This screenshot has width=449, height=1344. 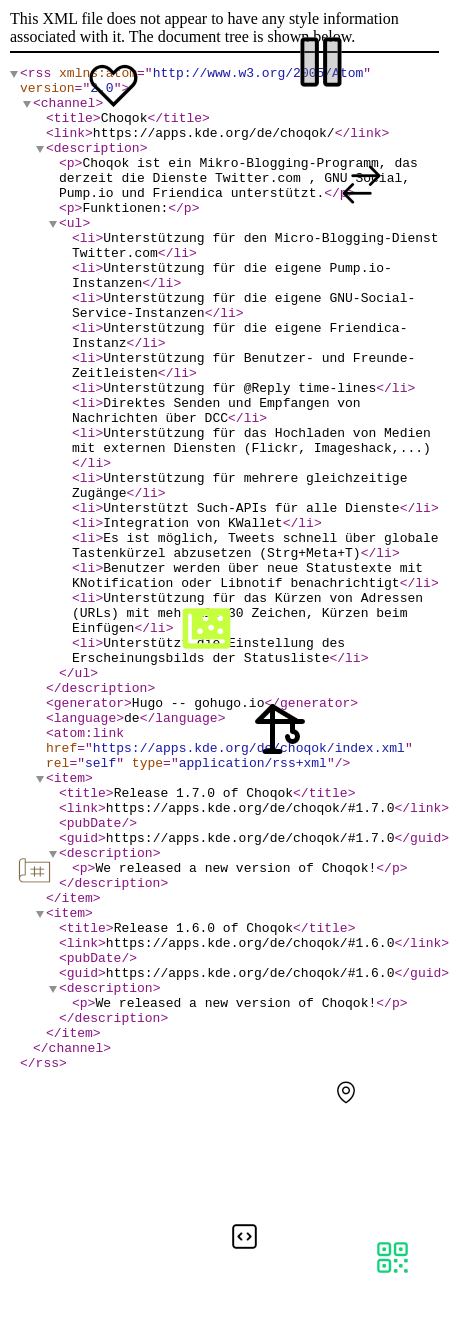 What do you see at coordinates (206, 628) in the screenshot?
I see `view scatter plot data visualization` at bounding box center [206, 628].